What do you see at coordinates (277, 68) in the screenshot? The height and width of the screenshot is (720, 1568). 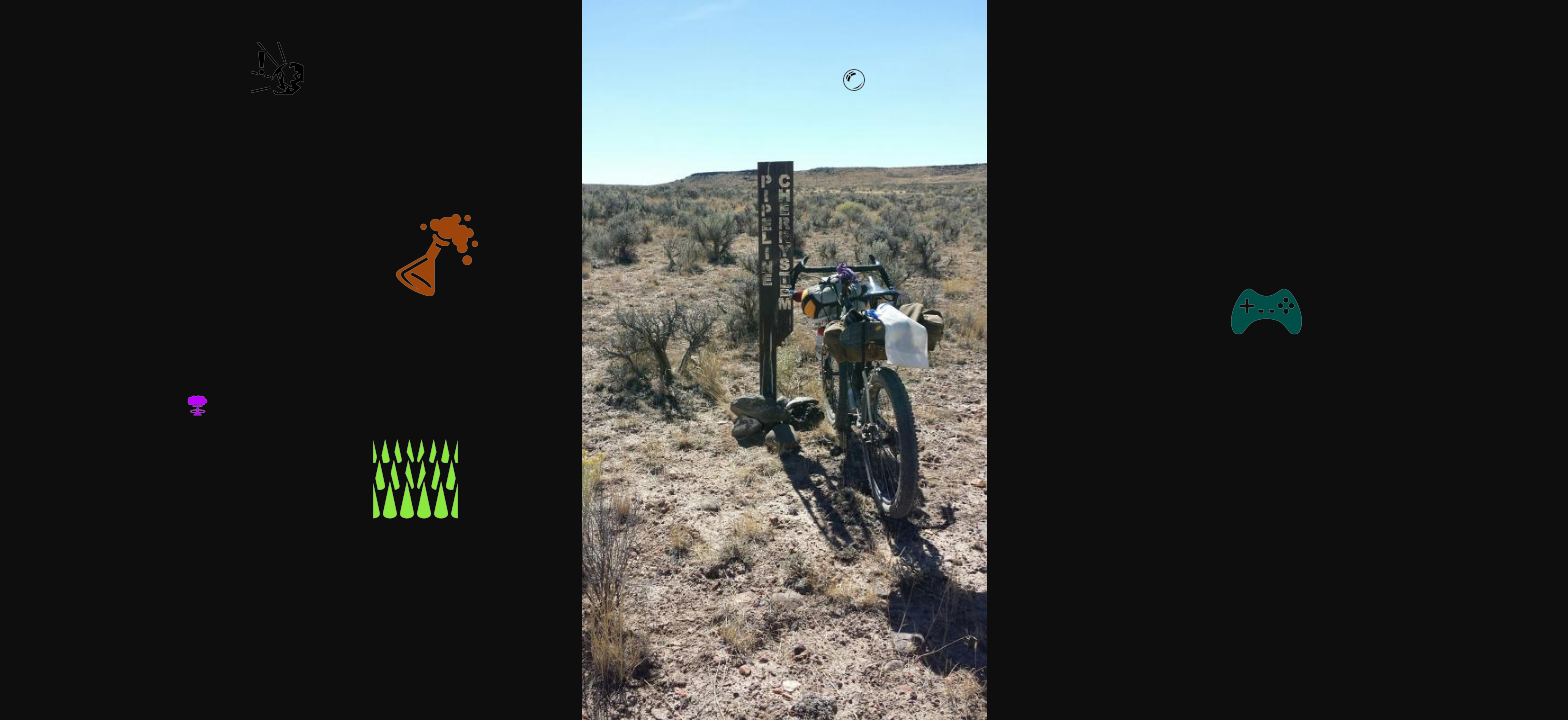 I see `send an emergency distress signal` at bounding box center [277, 68].